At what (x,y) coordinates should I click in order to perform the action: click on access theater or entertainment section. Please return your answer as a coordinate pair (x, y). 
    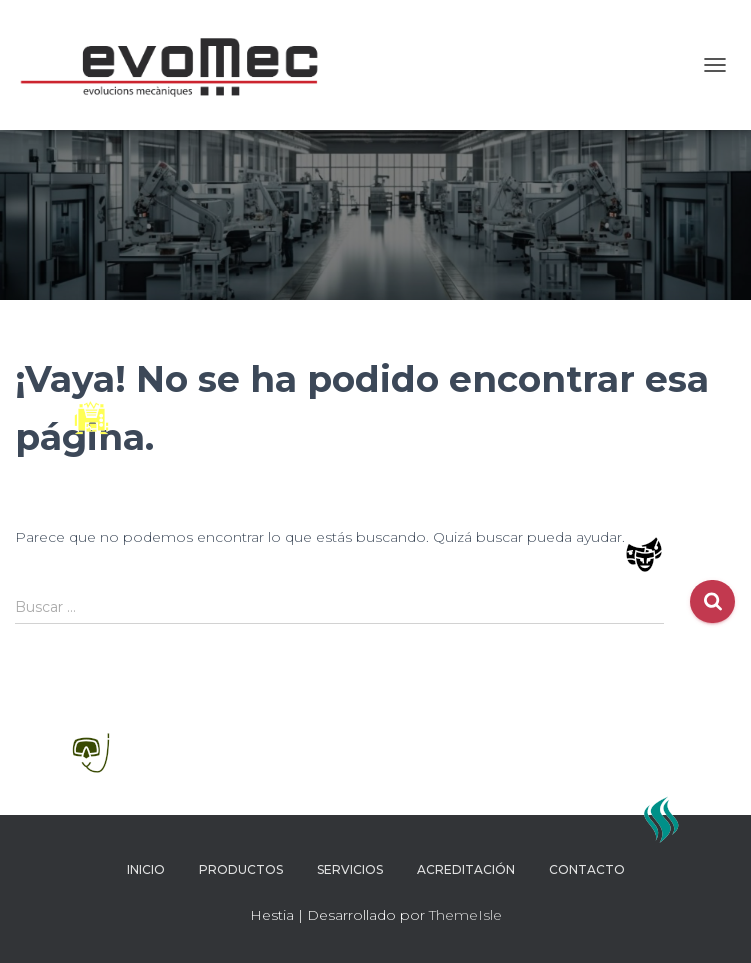
    Looking at the image, I should click on (644, 554).